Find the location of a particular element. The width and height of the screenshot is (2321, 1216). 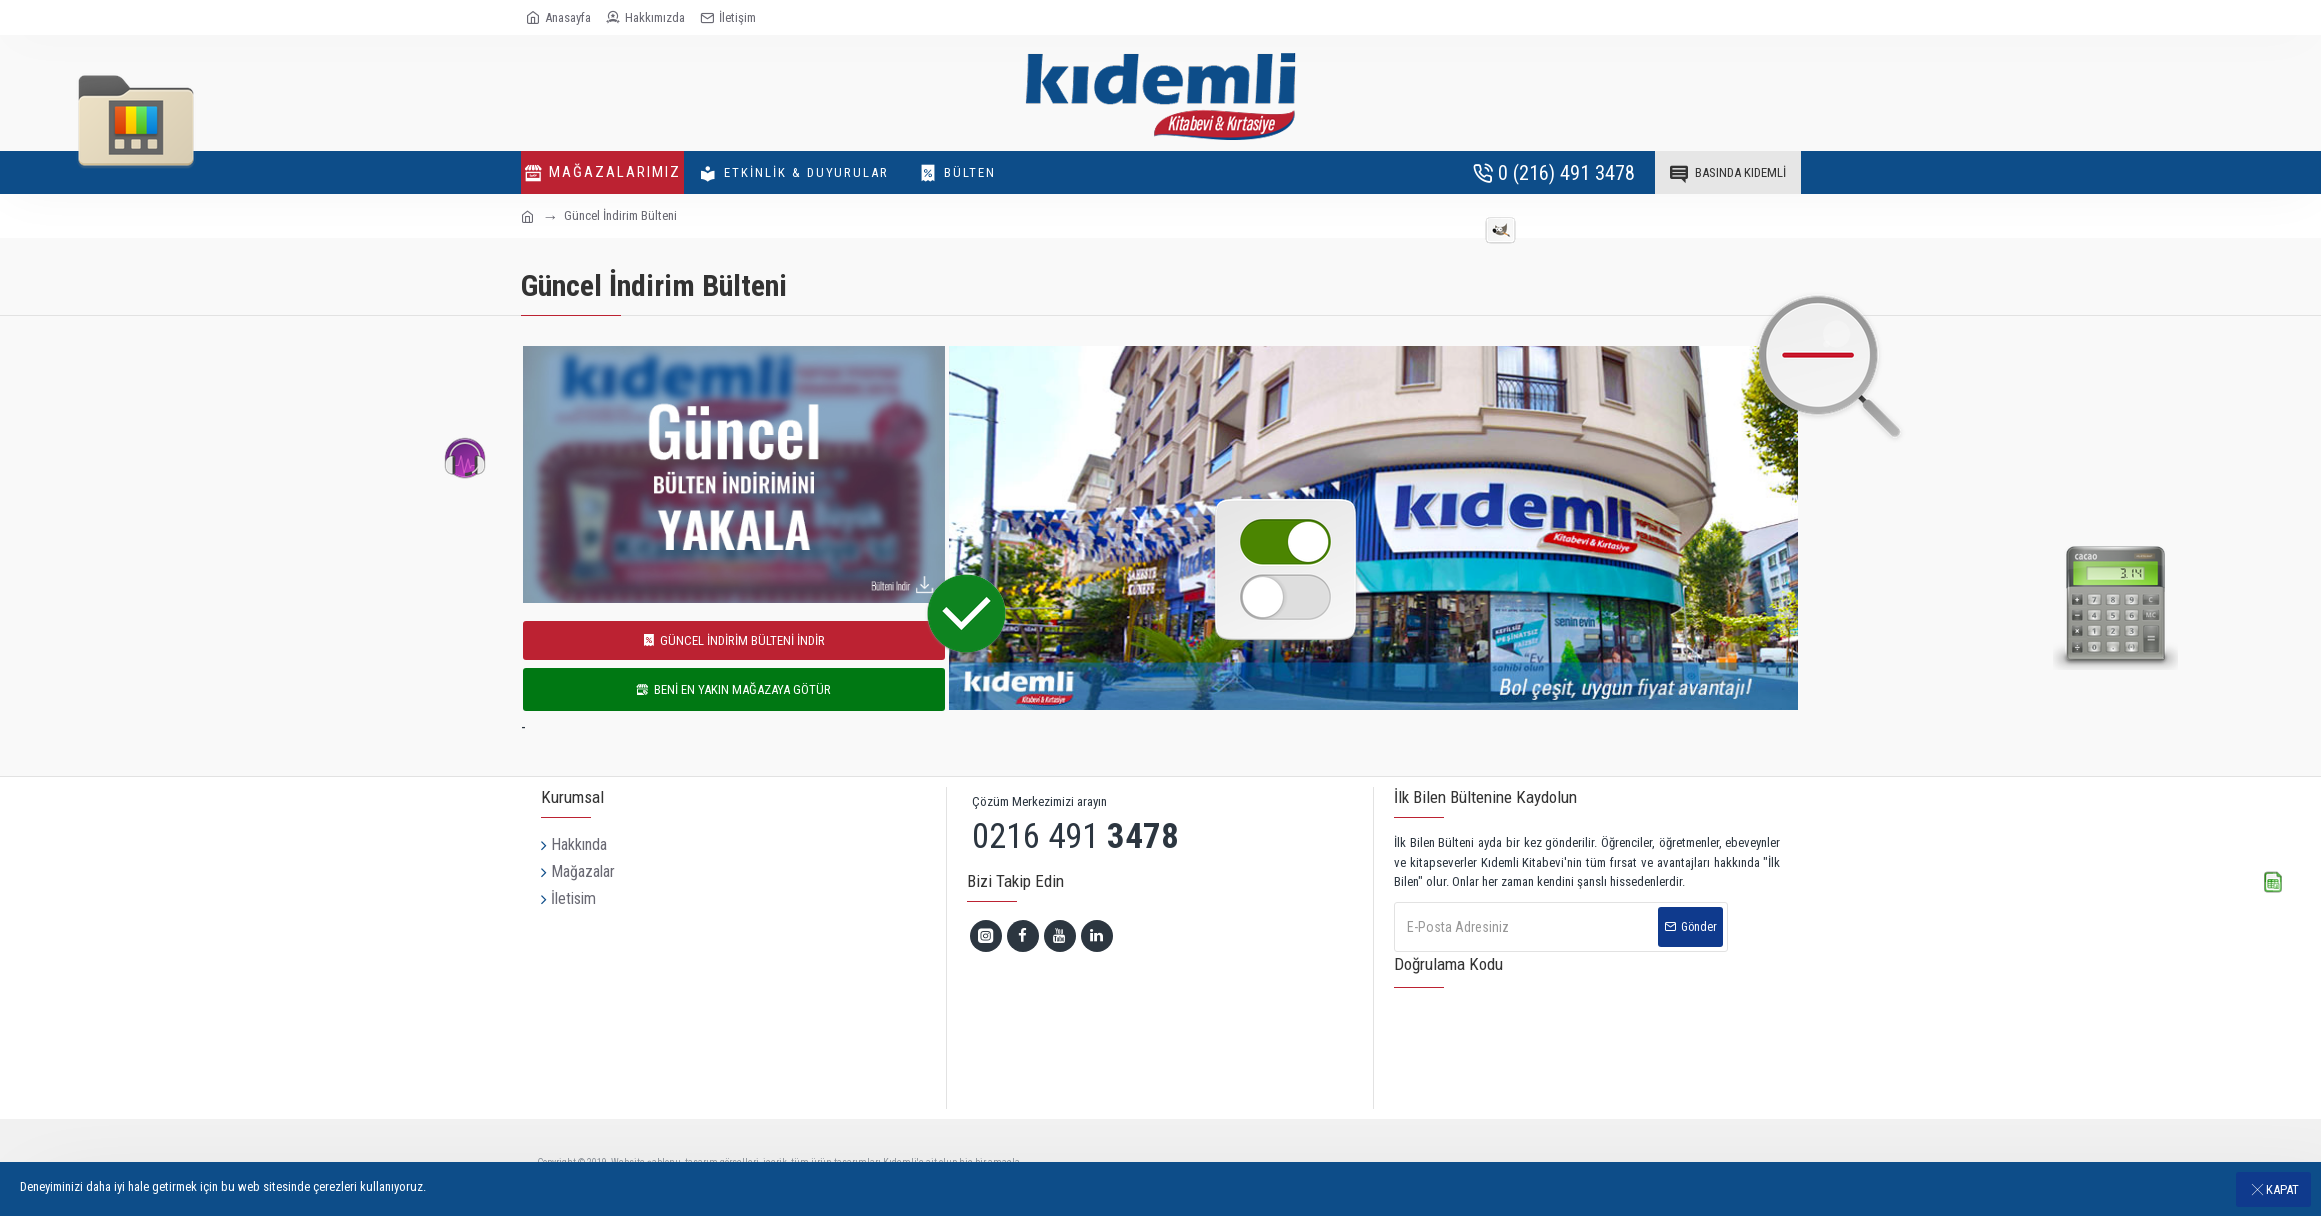

a compressed GIMP image file is located at coordinates (1500, 229).